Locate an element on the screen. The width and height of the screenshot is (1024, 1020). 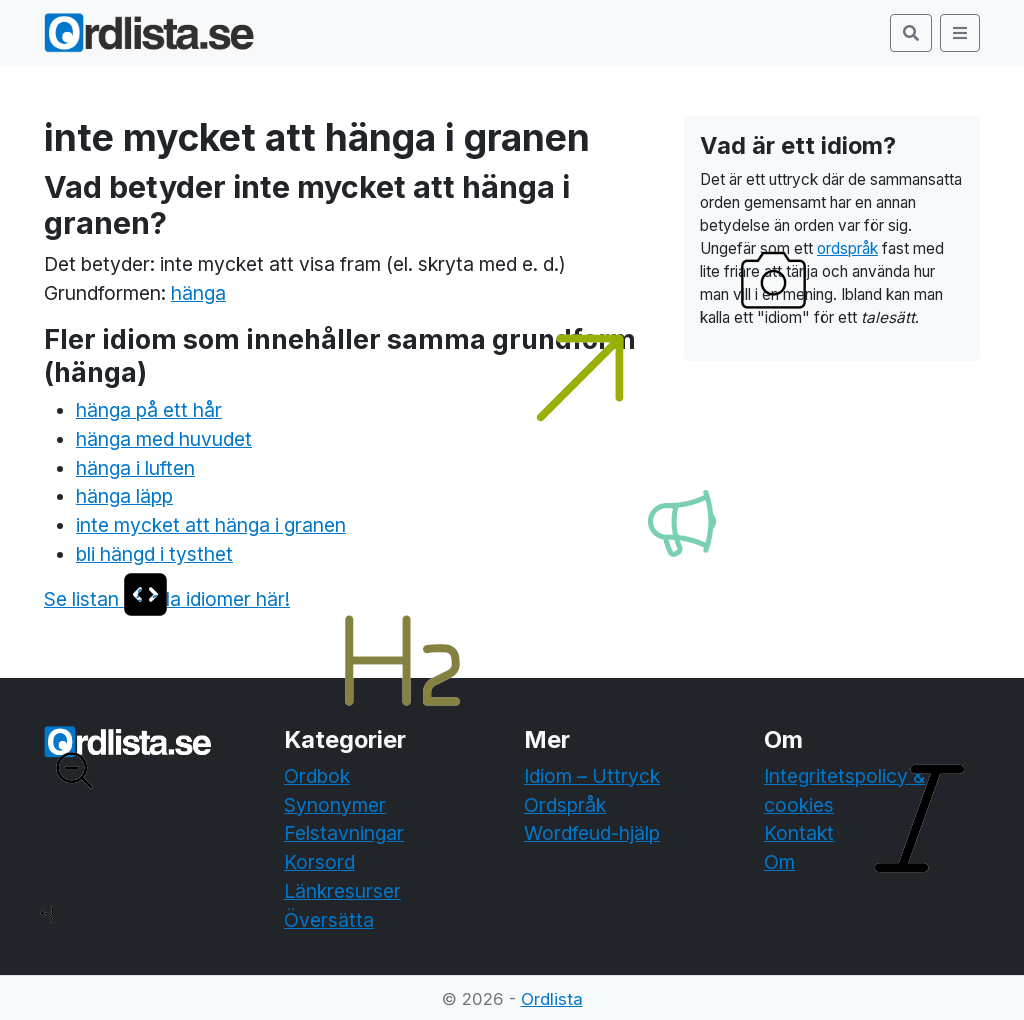
view or edit source code is located at coordinates (145, 594).